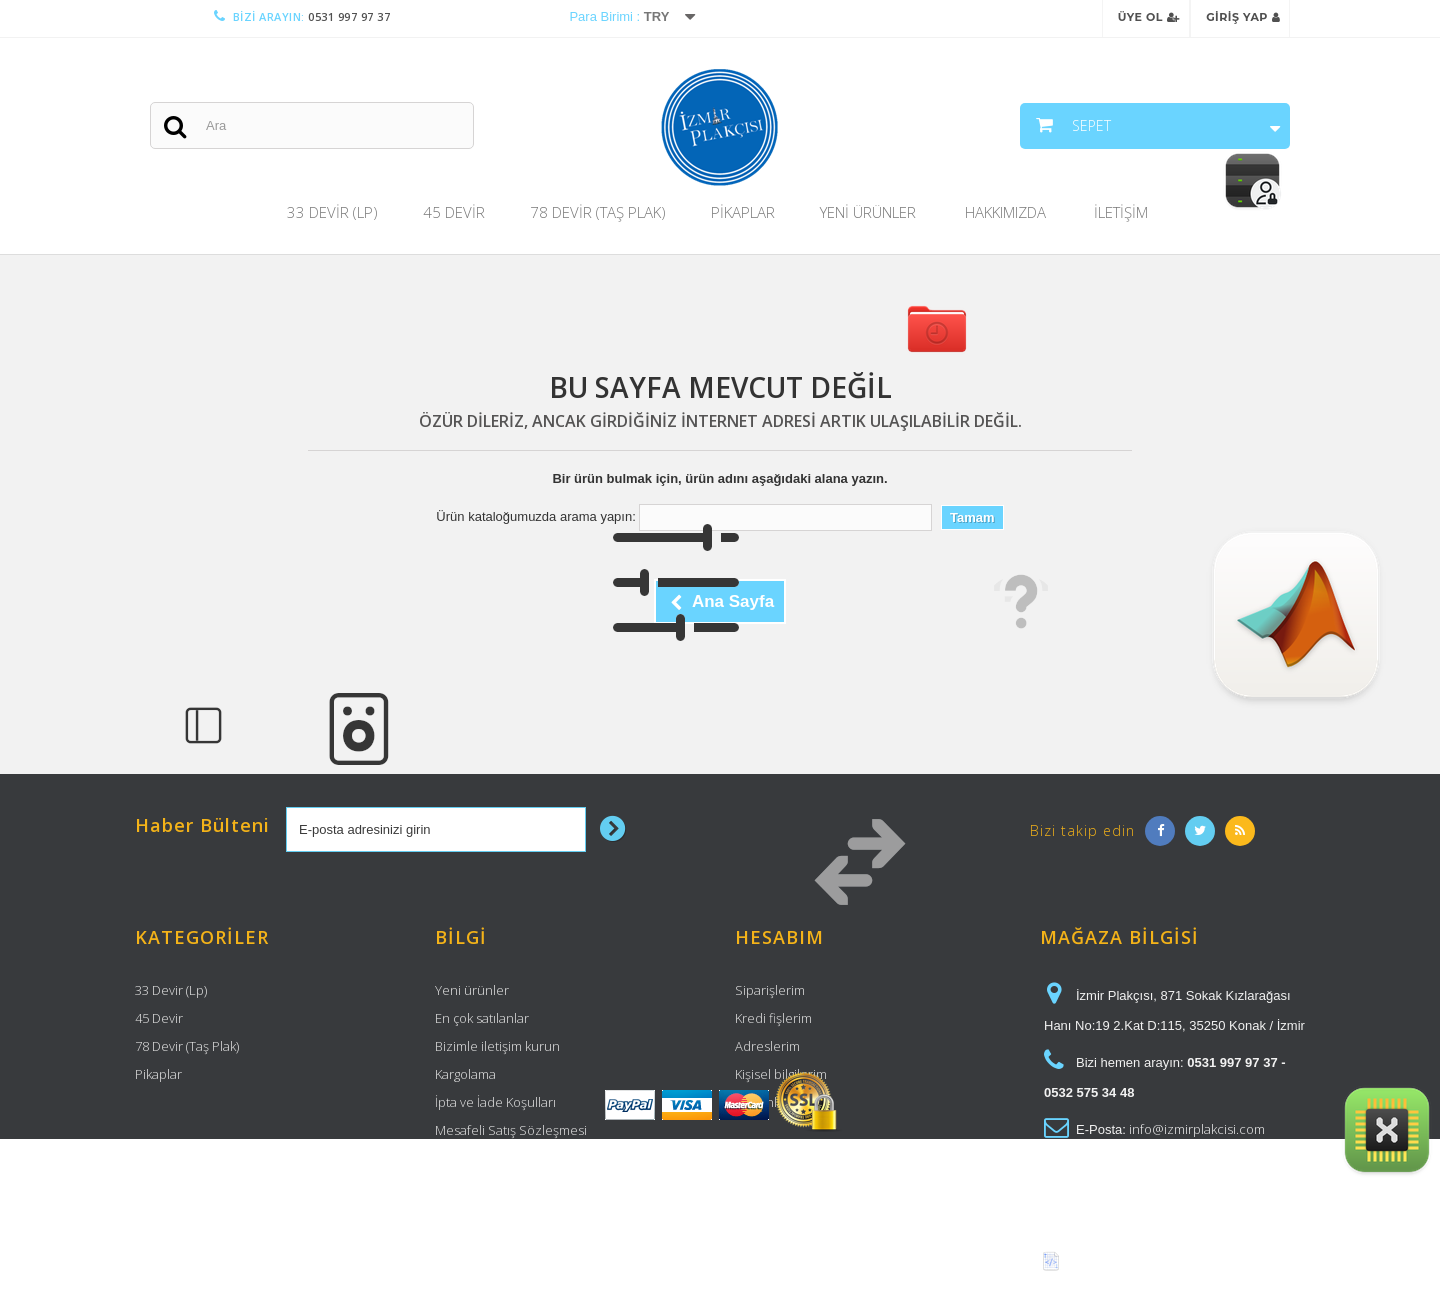 The image size is (1440, 1300). I want to click on indicates idle network activity, so click(860, 862).